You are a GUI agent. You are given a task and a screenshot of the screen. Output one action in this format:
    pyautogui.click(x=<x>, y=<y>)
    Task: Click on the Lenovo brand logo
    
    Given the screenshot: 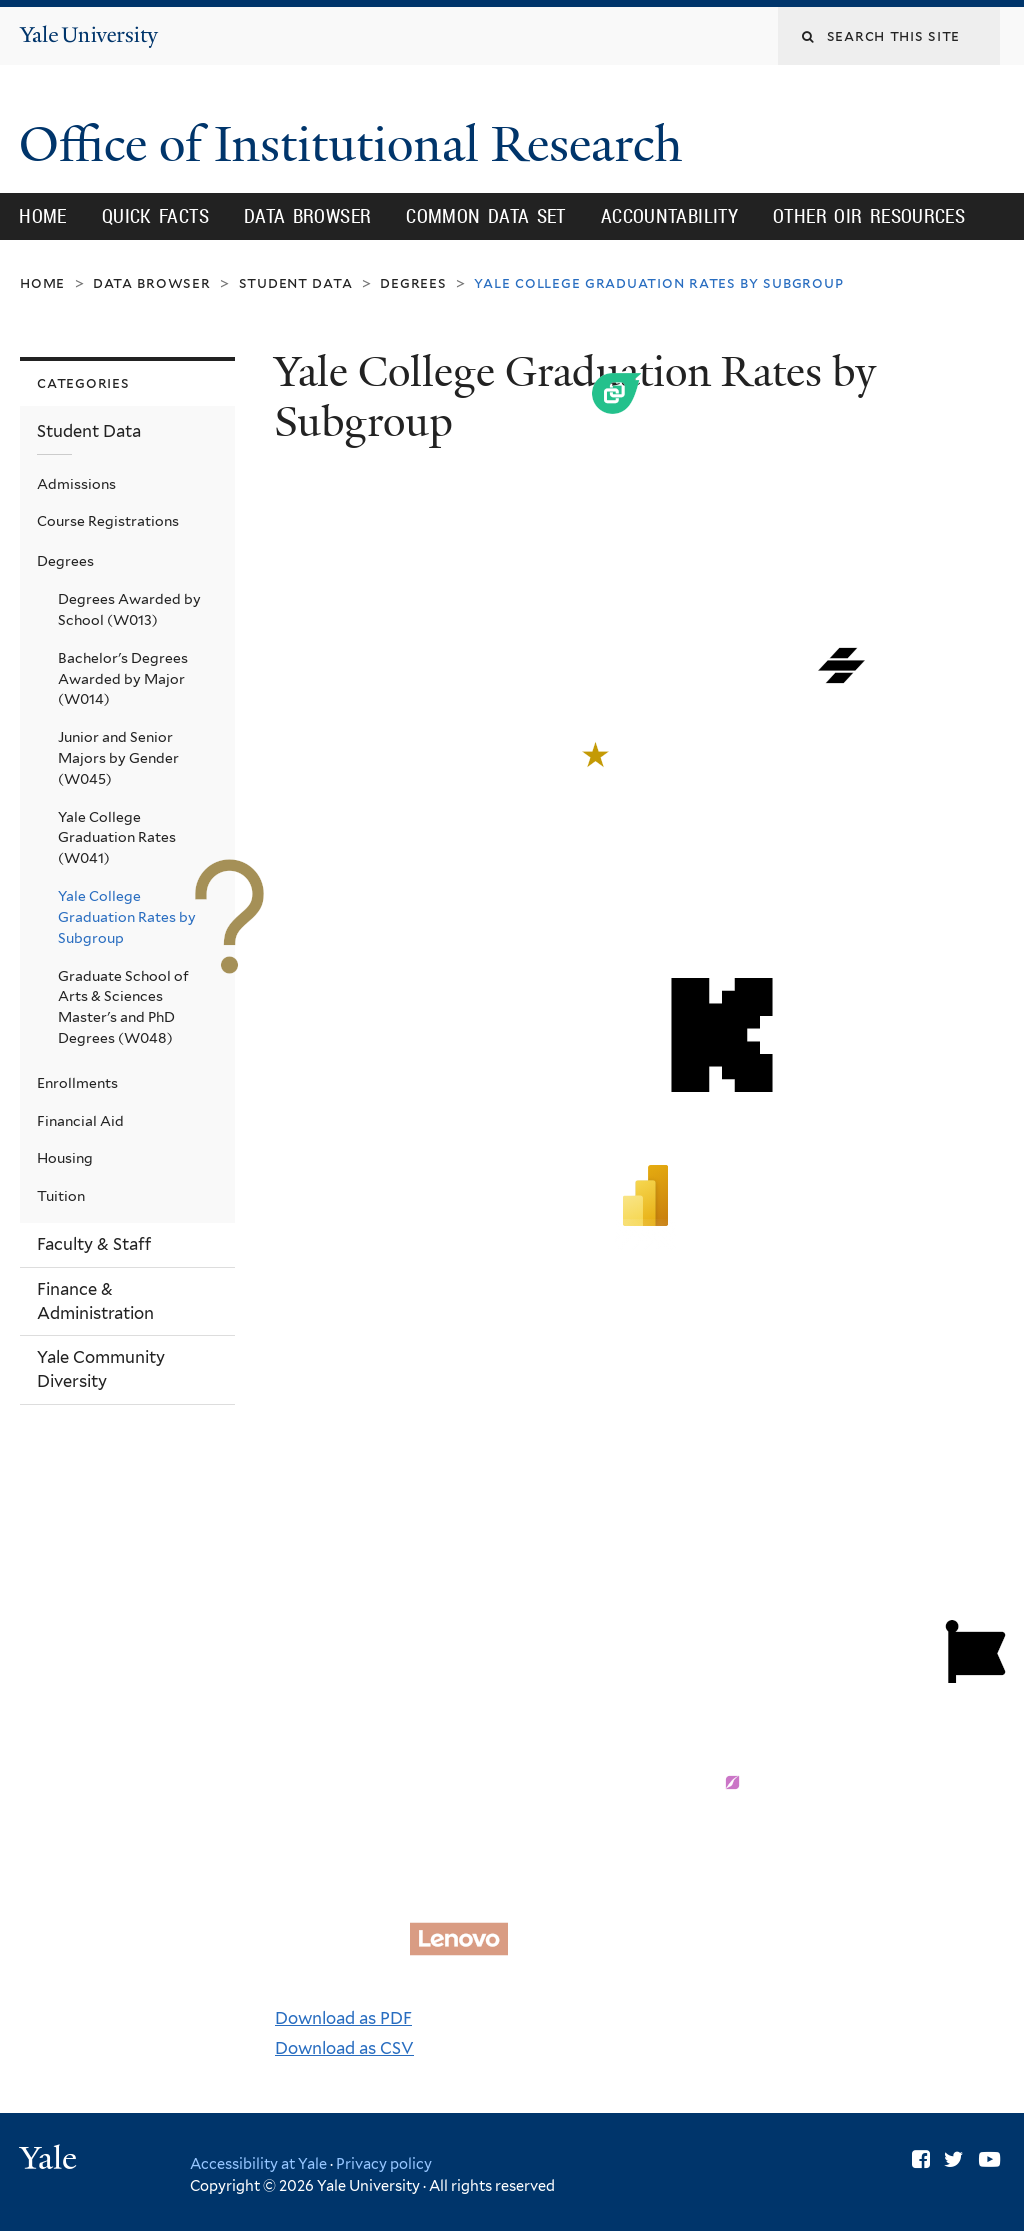 What is the action you would take?
    pyautogui.click(x=459, y=1939)
    